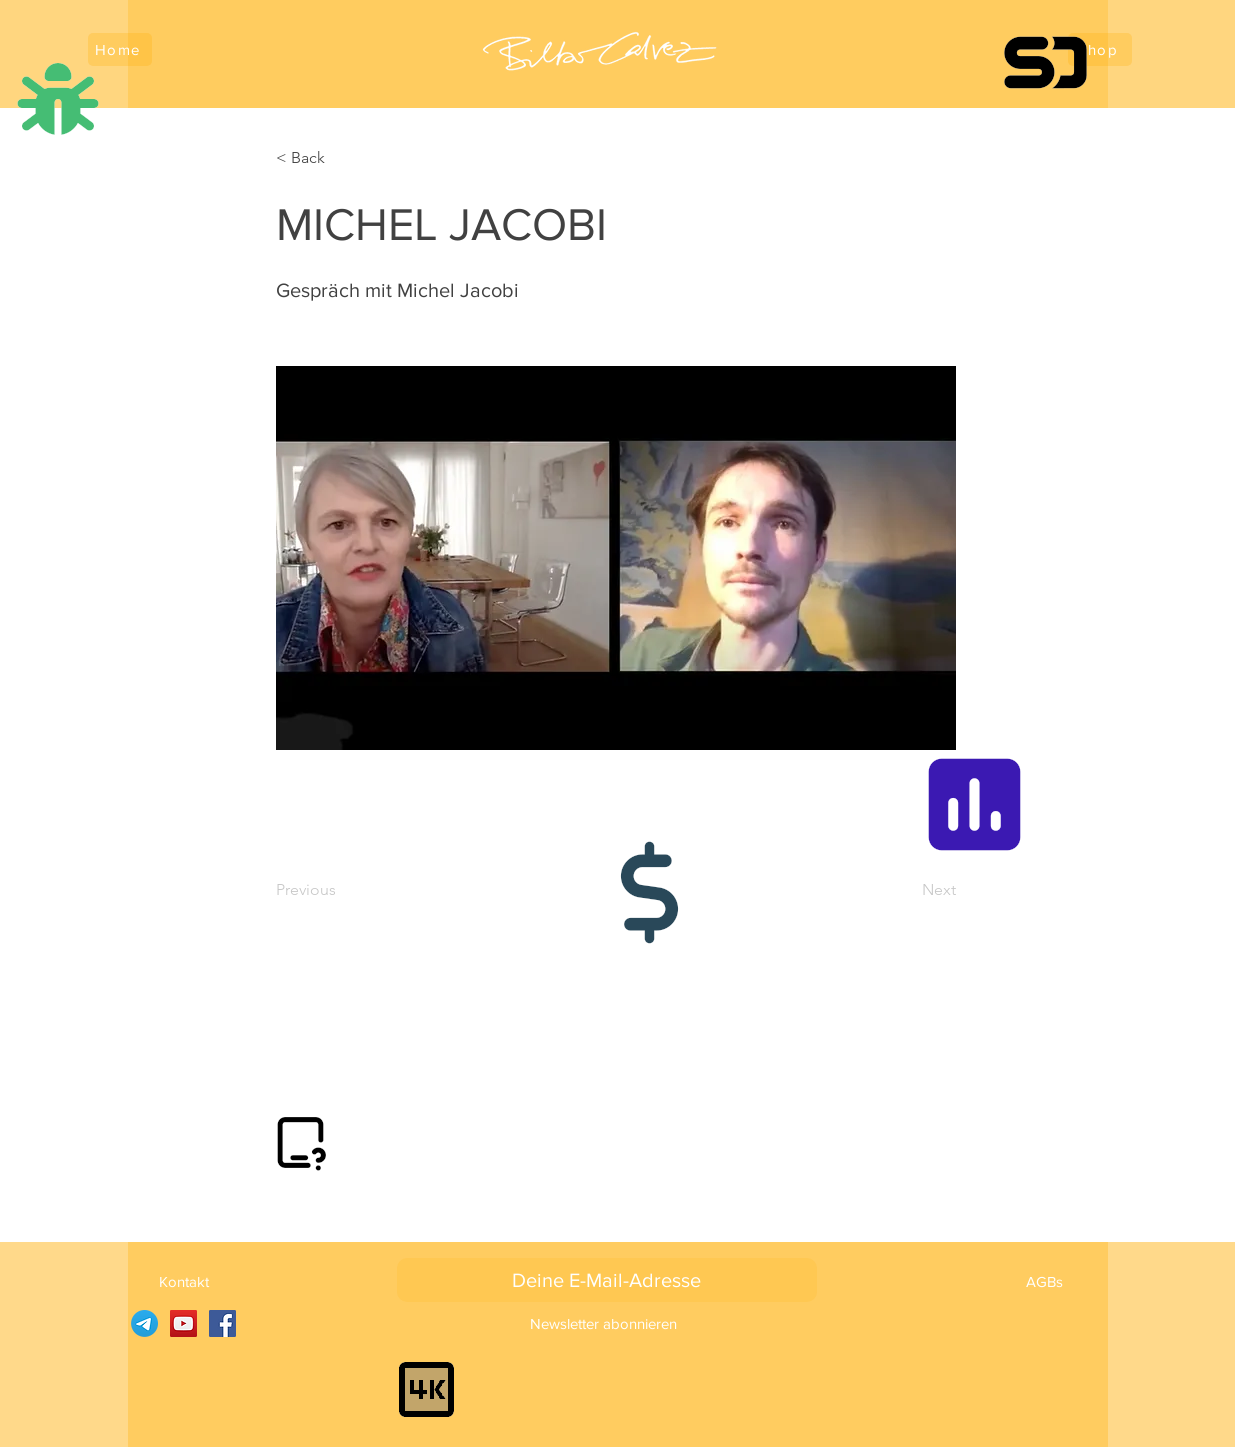  What do you see at coordinates (300, 1142) in the screenshot?
I see `iPad help or troubleshooting` at bounding box center [300, 1142].